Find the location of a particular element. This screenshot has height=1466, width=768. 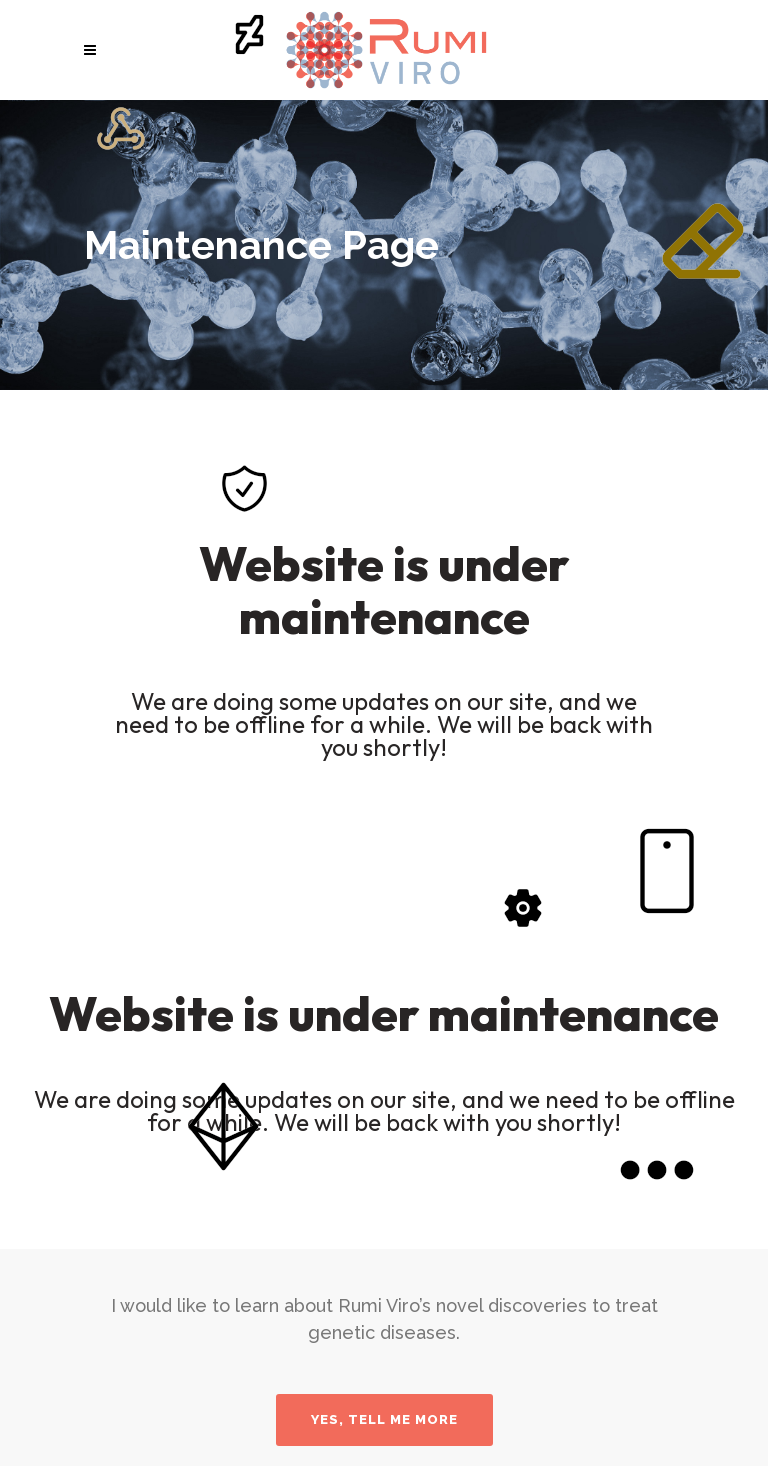

indicates verified security or protection status is located at coordinates (244, 488).